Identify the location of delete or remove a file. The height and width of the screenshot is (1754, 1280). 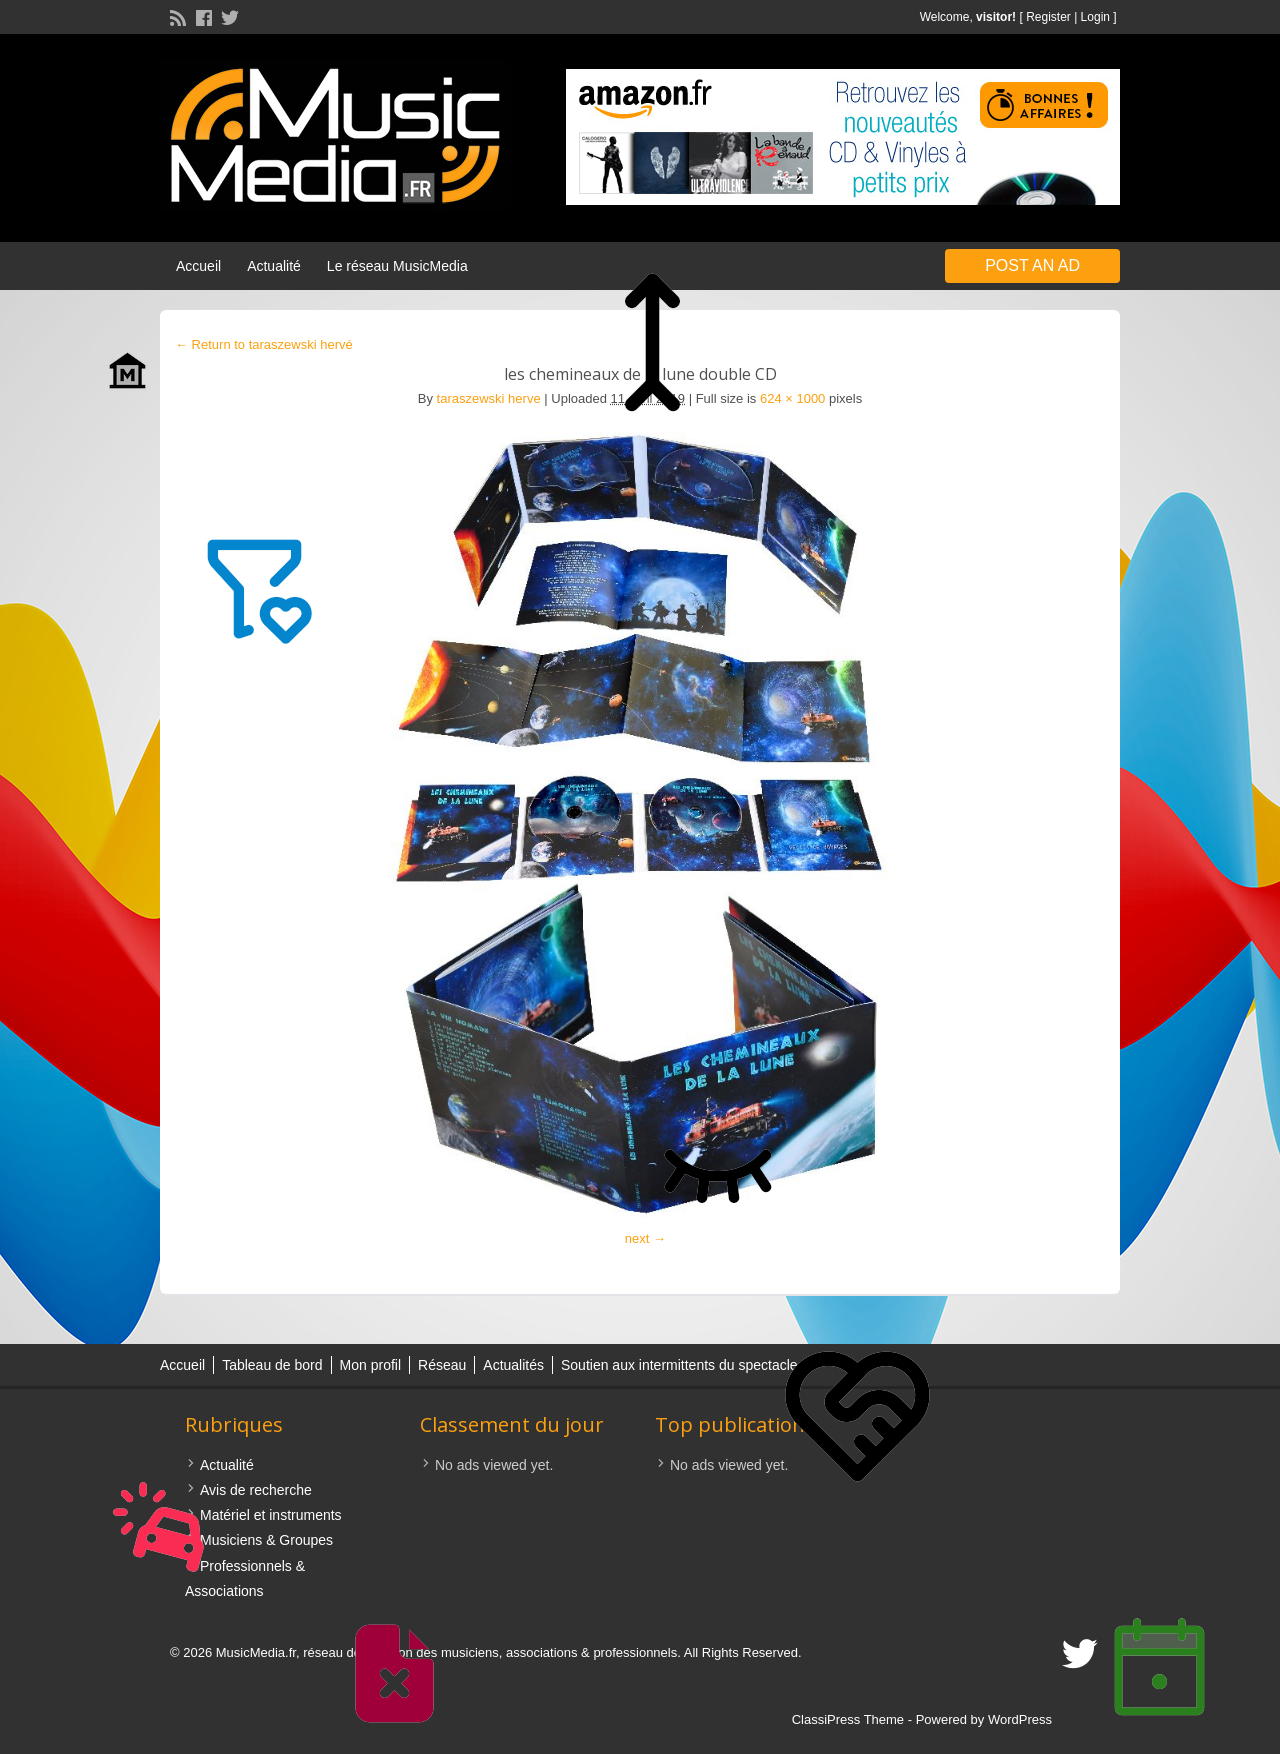
(394, 1673).